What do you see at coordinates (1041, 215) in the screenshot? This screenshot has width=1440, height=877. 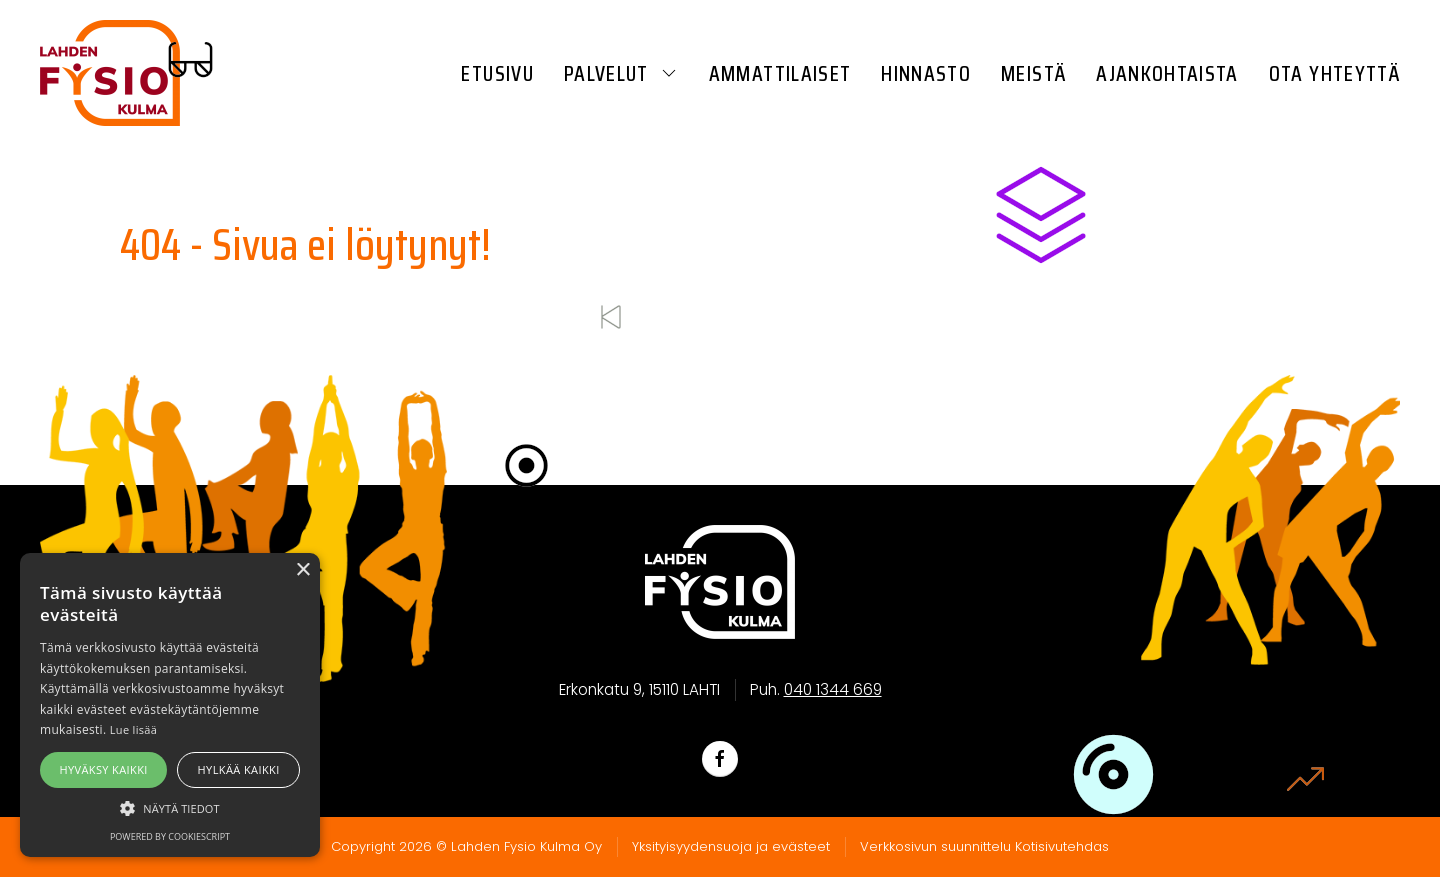 I see `view layers or stacked items` at bounding box center [1041, 215].